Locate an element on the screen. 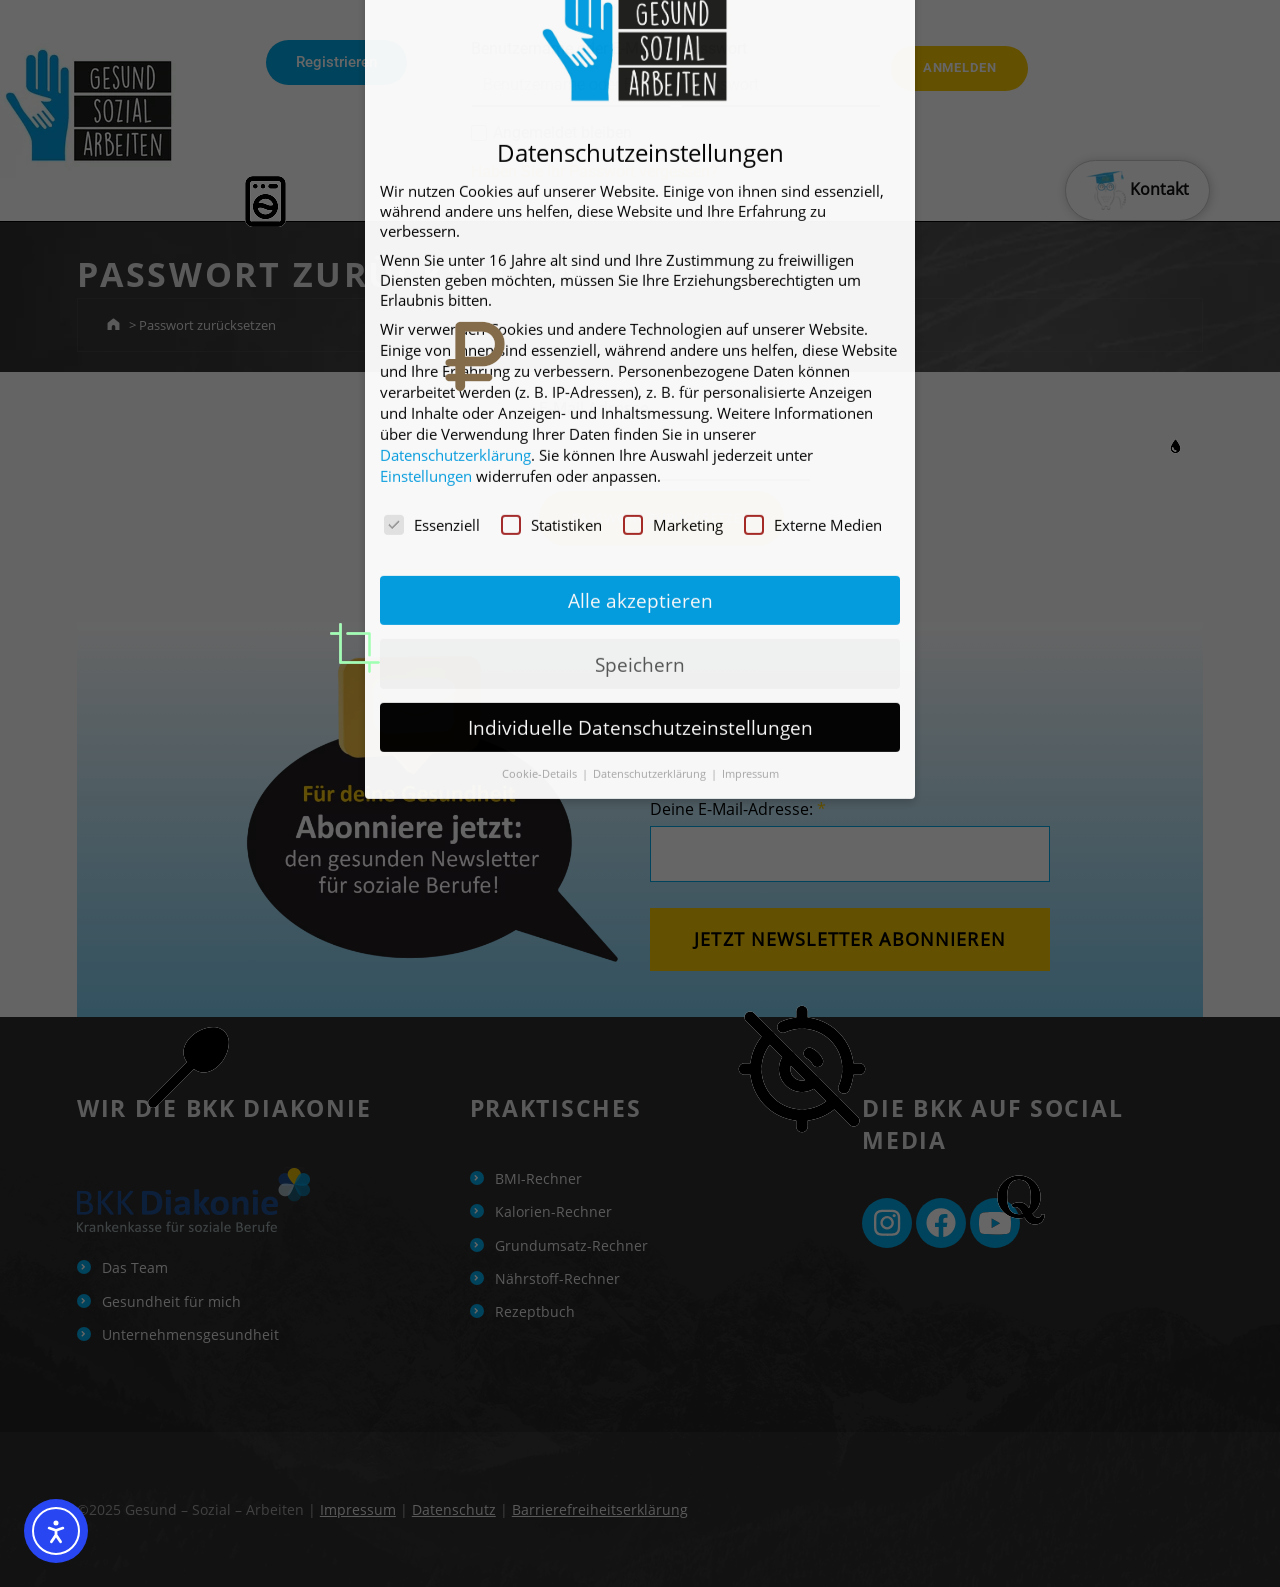  access food or dining settings is located at coordinates (188, 1067).